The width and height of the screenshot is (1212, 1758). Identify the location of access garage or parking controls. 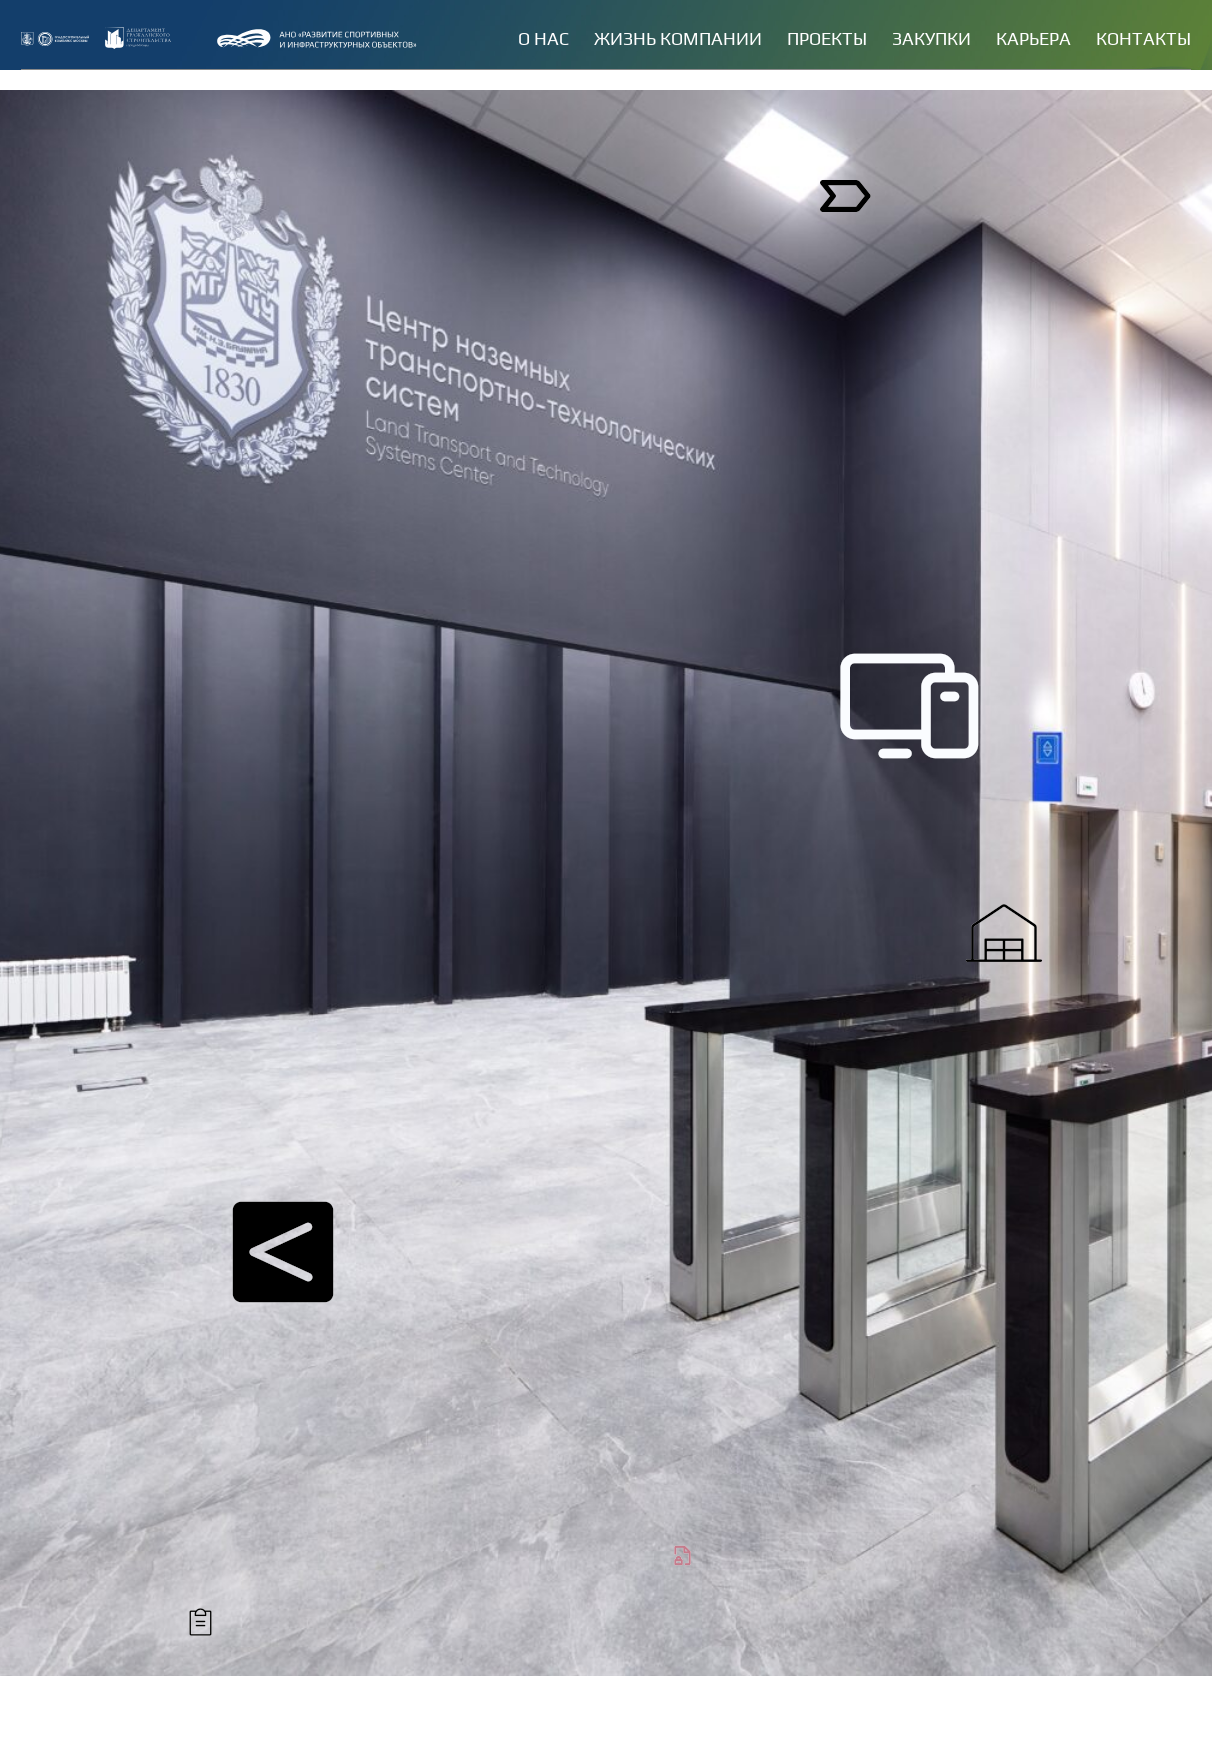
(1004, 937).